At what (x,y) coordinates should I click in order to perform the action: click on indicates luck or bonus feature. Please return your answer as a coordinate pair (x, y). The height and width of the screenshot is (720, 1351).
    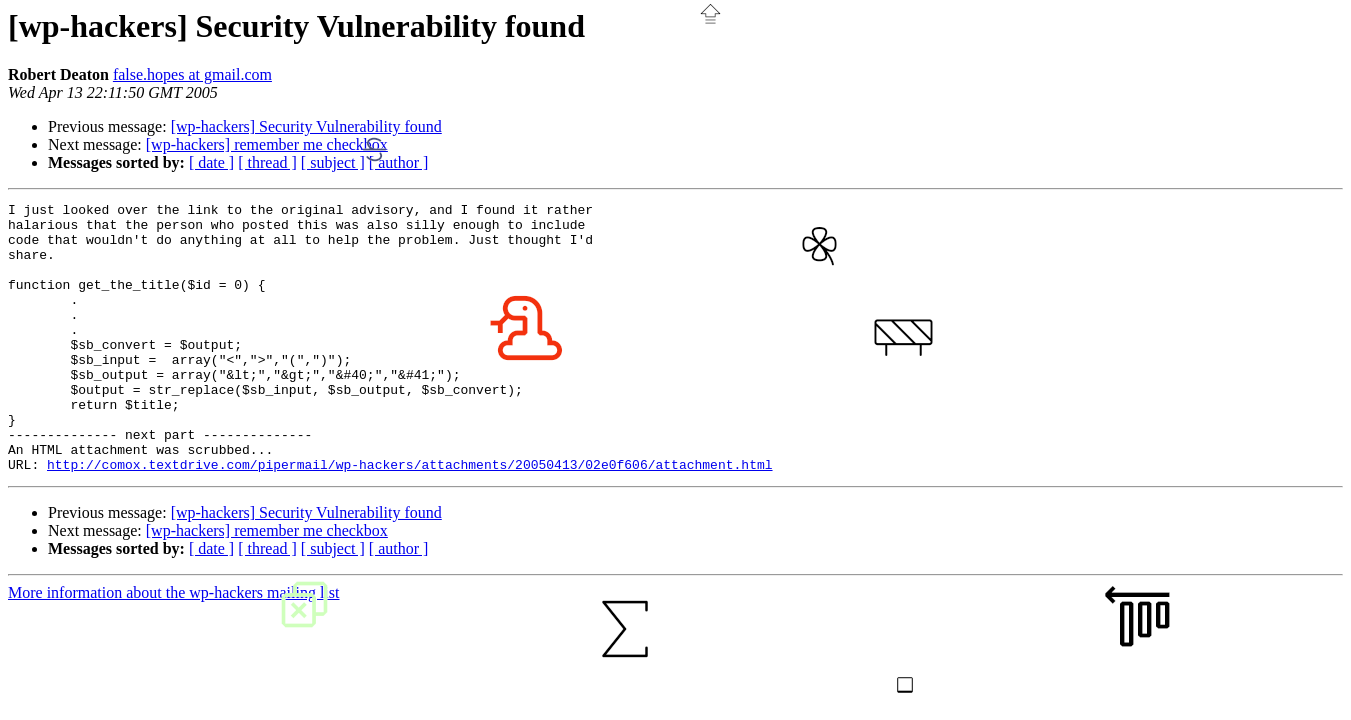
    Looking at the image, I should click on (819, 245).